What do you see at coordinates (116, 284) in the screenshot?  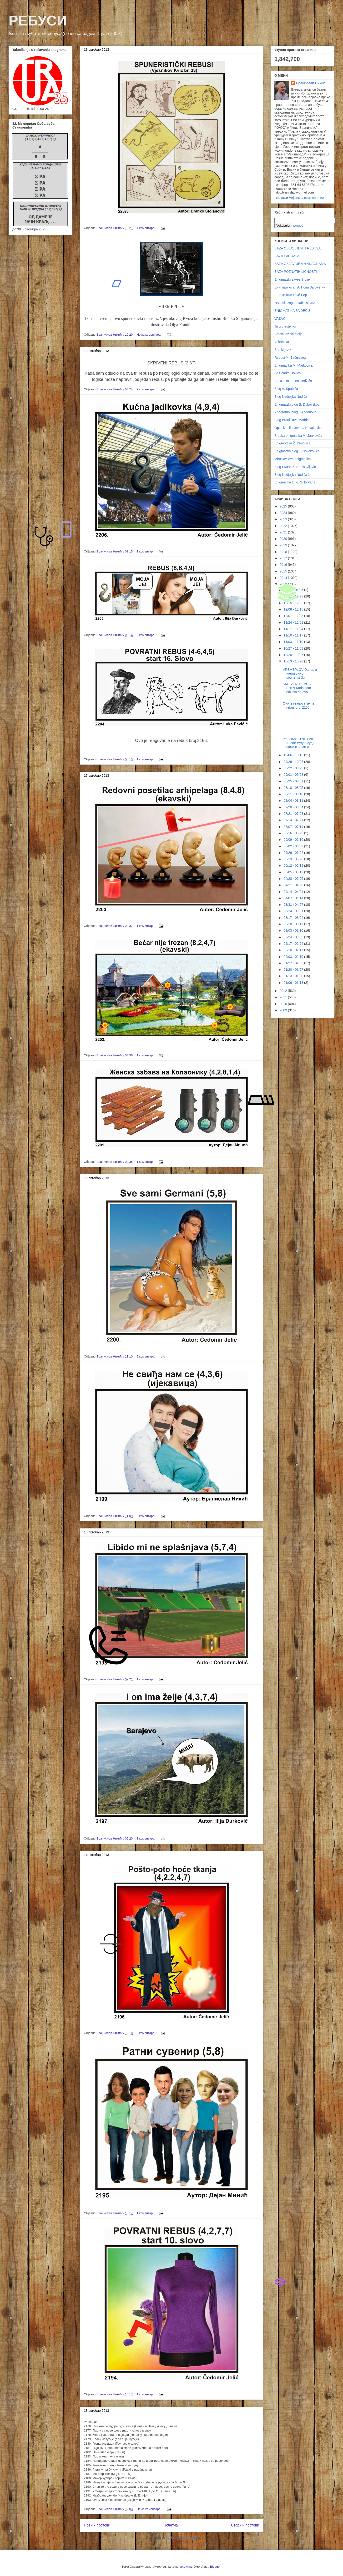 I see `select parallelogram shape tool` at bounding box center [116, 284].